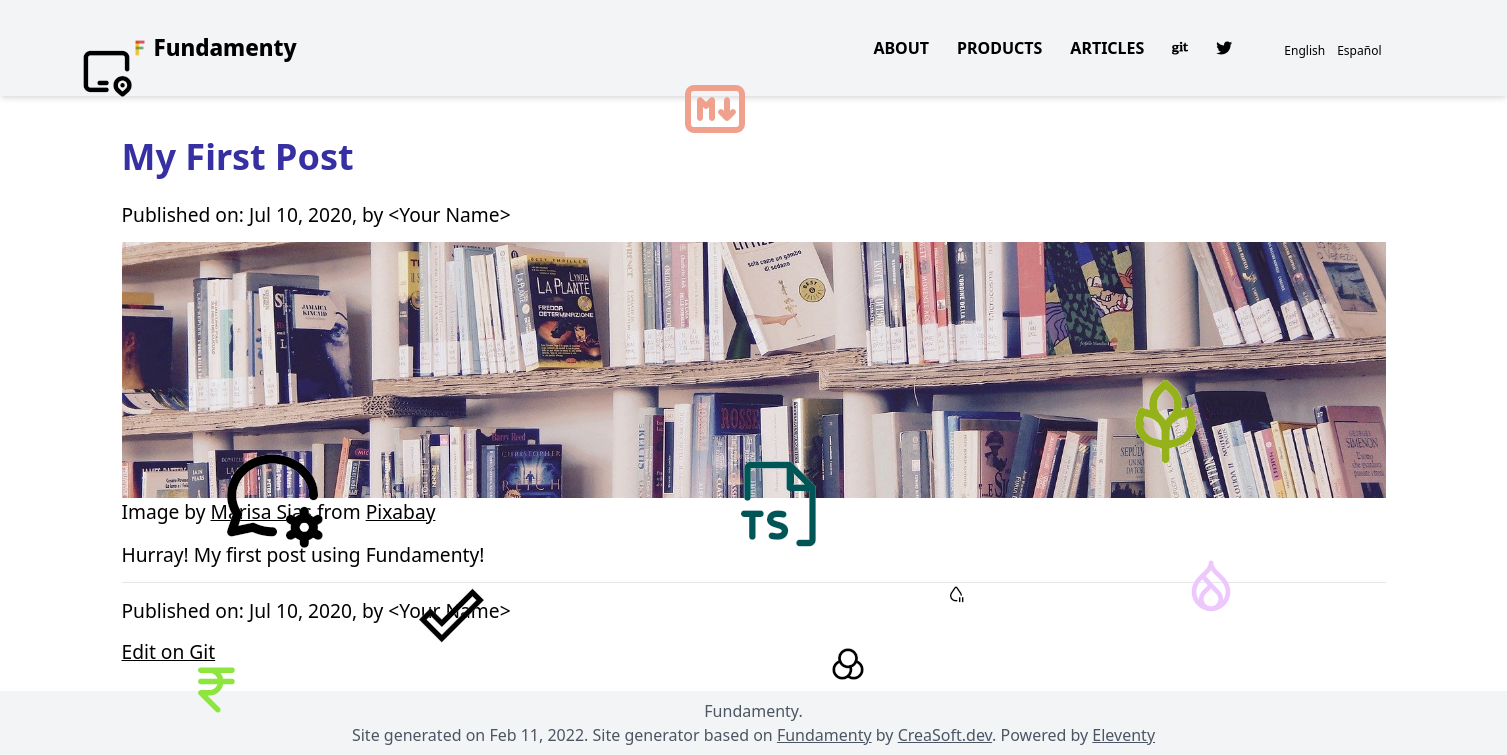  Describe the element at coordinates (1165, 421) in the screenshot. I see `indicates grain or wheat-based ingredients` at that location.